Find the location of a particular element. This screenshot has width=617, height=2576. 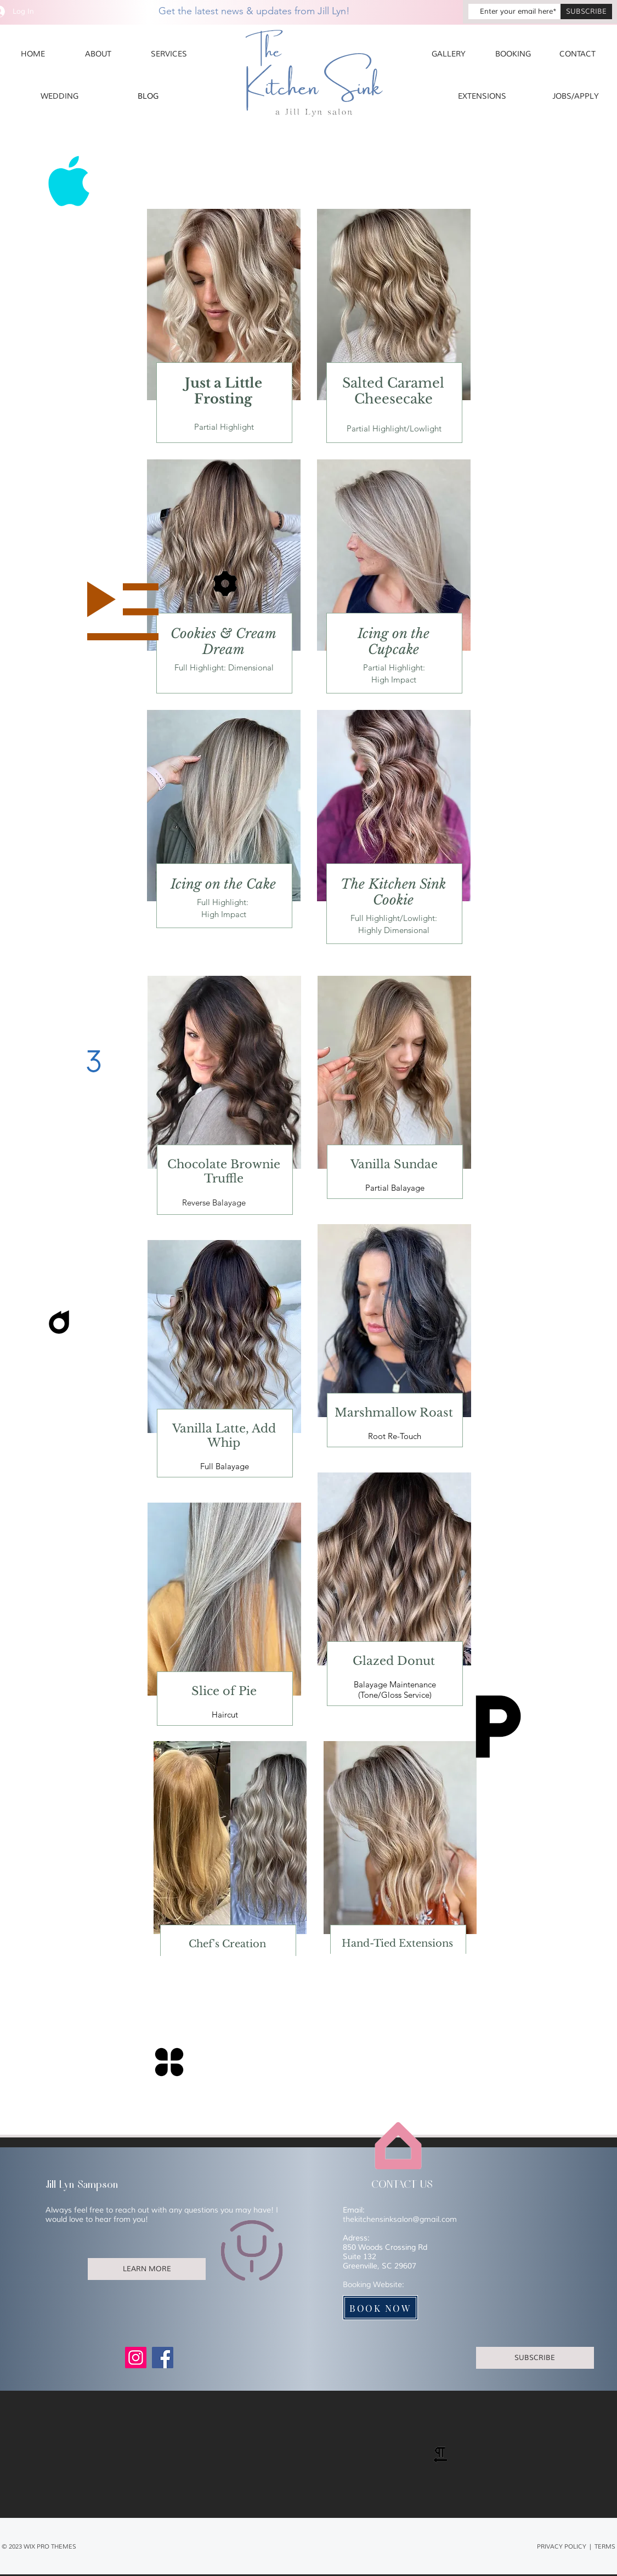

Apple company logo is located at coordinates (70, 181).